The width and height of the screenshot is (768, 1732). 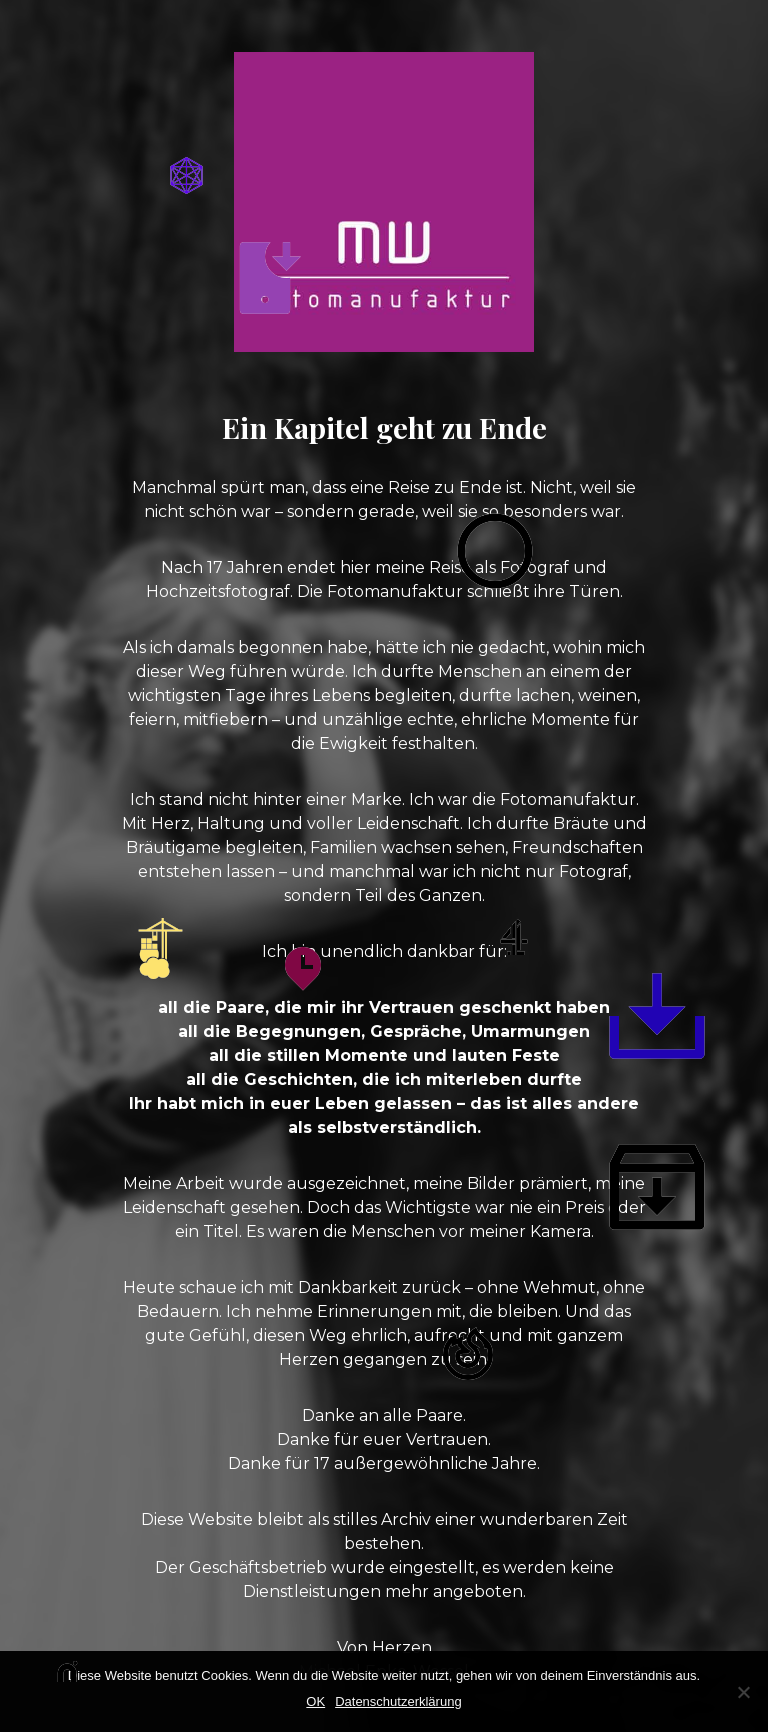 I want to click on archive selected messages to inbox storage, so click(x=657, y=1187).